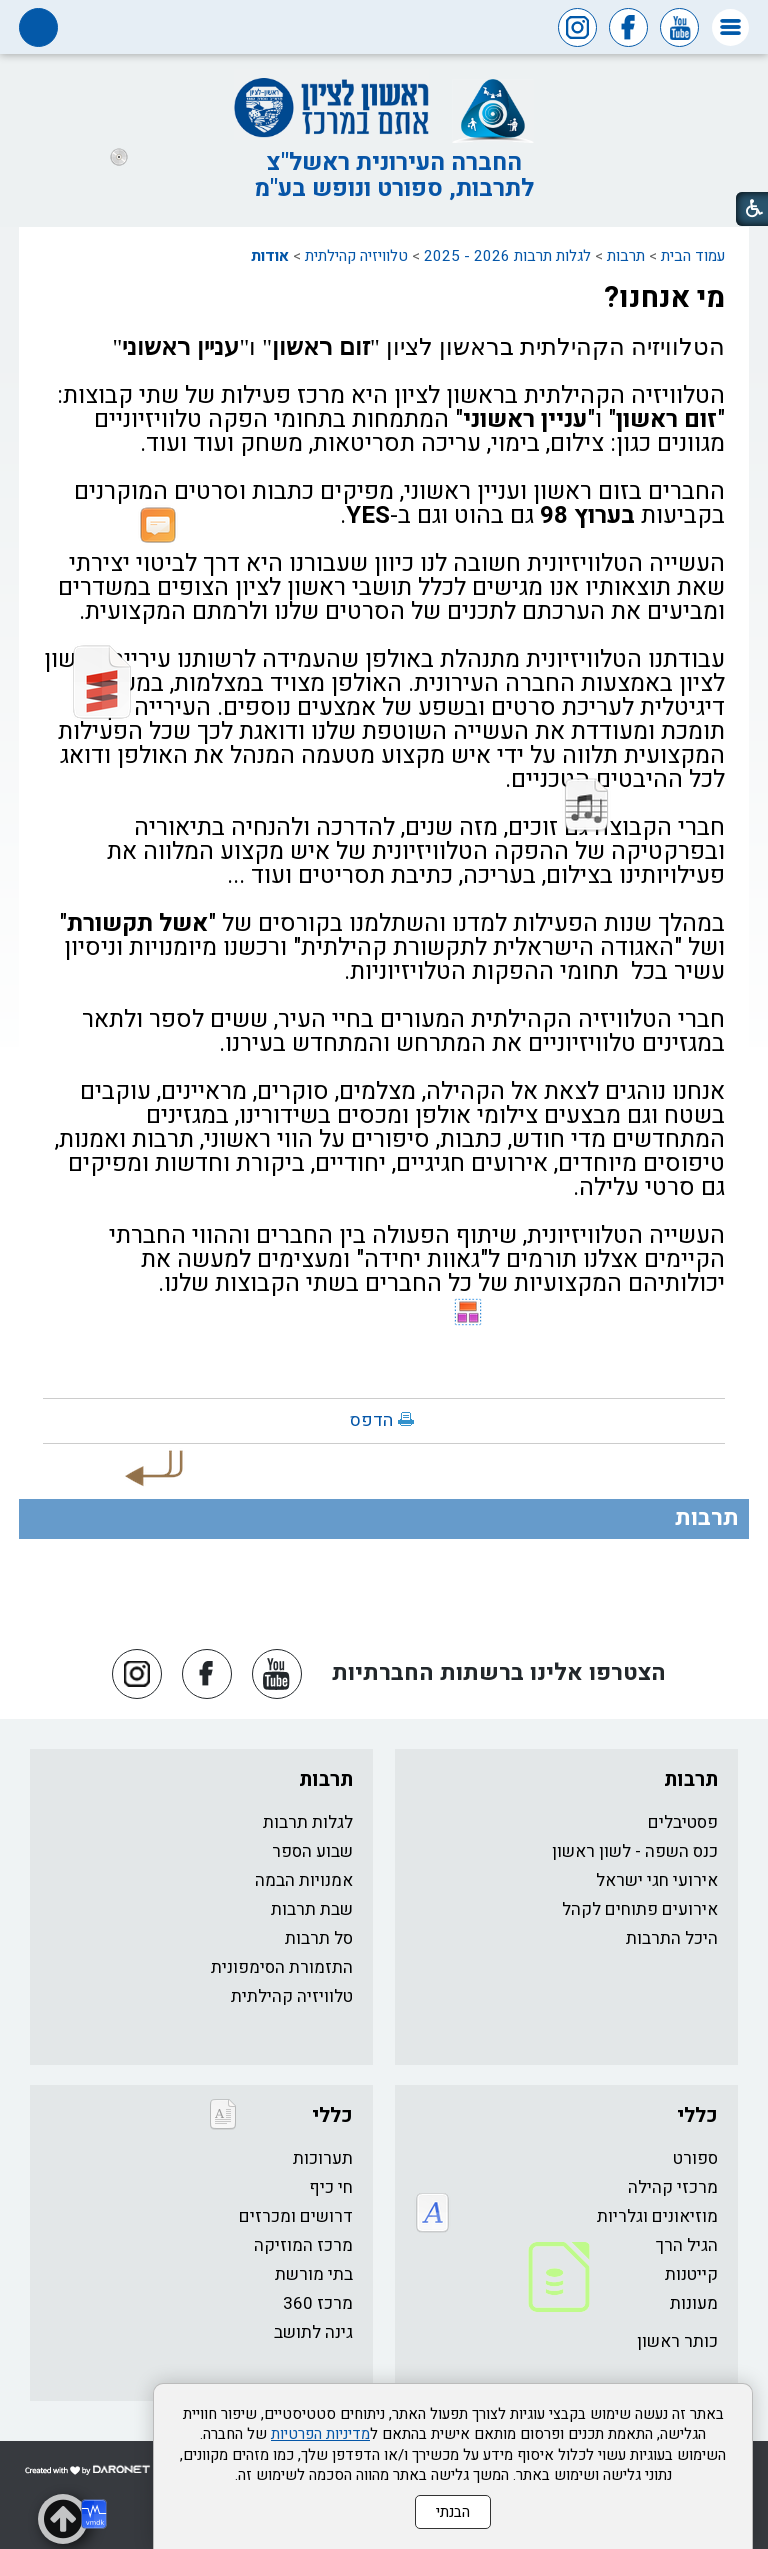  What do you see at coordinates (94, 2514) in the screenshot?
I see `a virtualbox virtual machine disk file` at bounding box center [94, 2514].